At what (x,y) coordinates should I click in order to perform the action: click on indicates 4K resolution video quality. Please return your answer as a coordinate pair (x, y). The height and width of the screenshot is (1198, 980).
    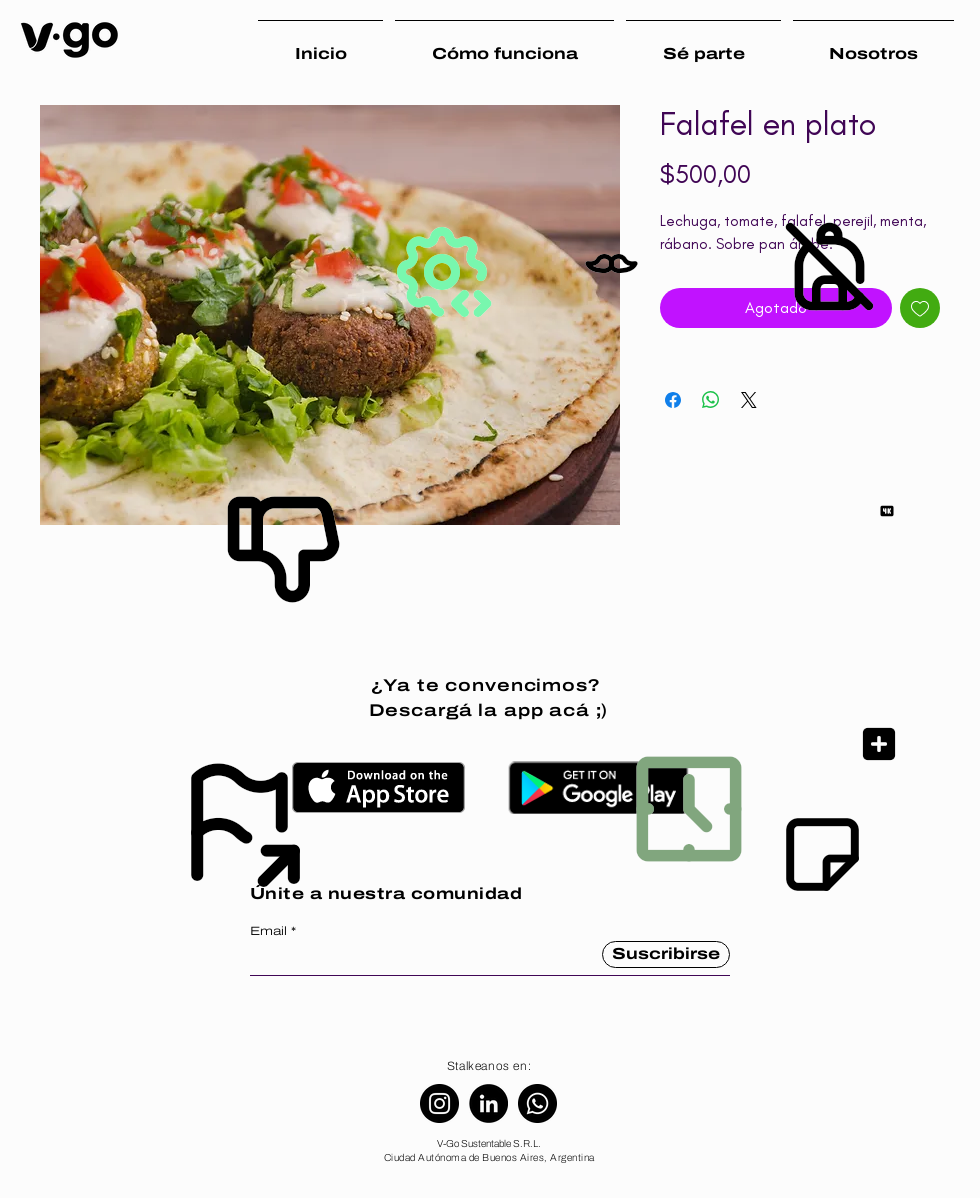
    Looking at the image, I should click on (887, 511).